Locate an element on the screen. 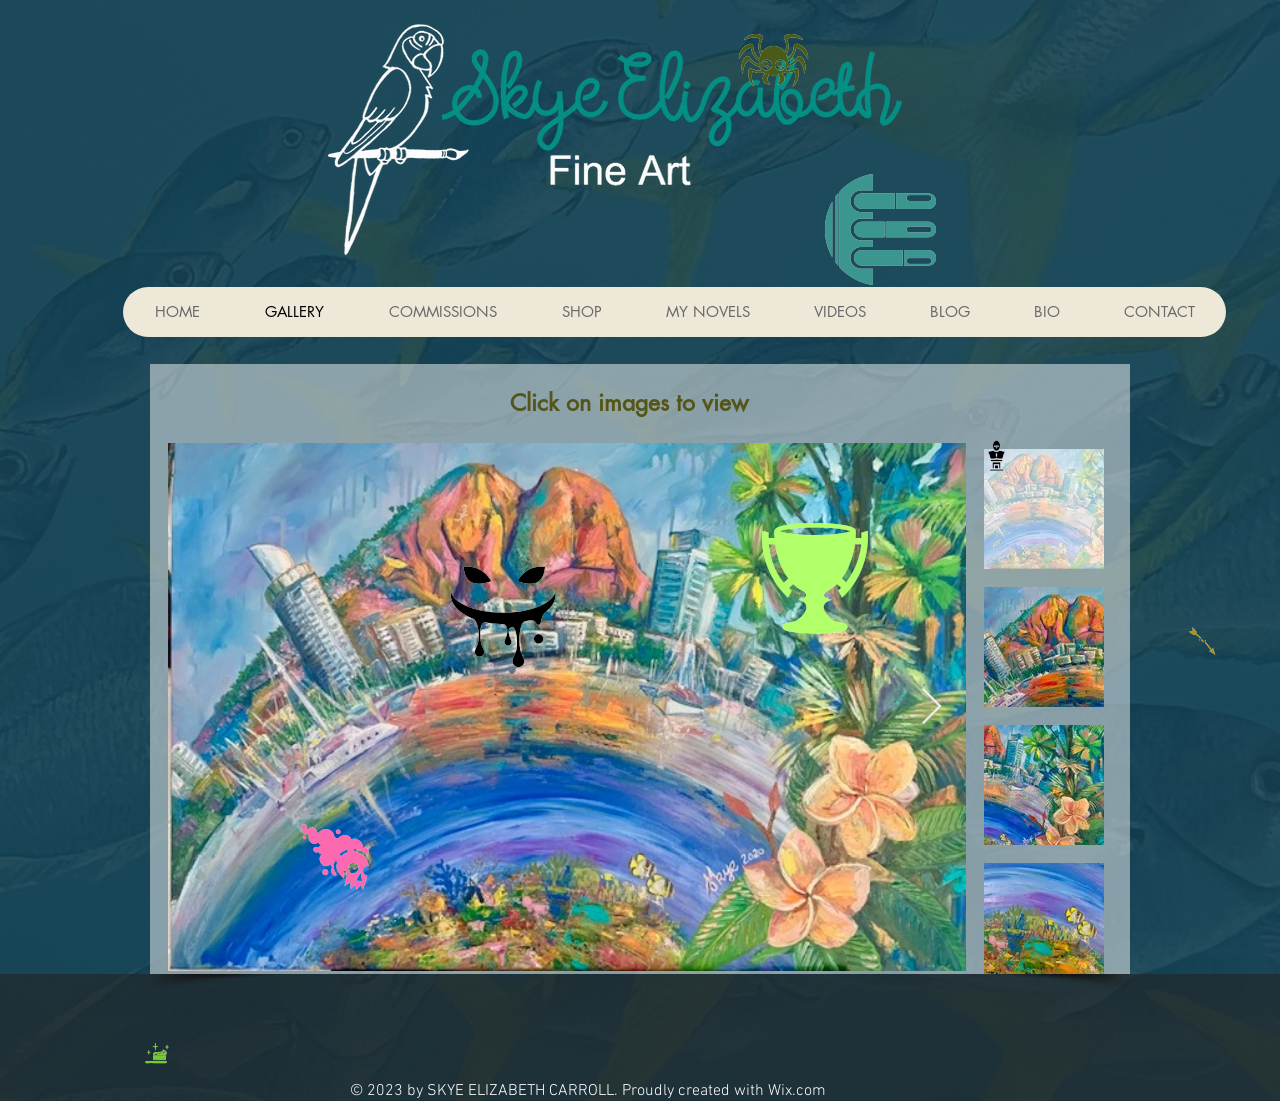  indicates a delicious or tempting item is located at coordinates (503, 615).